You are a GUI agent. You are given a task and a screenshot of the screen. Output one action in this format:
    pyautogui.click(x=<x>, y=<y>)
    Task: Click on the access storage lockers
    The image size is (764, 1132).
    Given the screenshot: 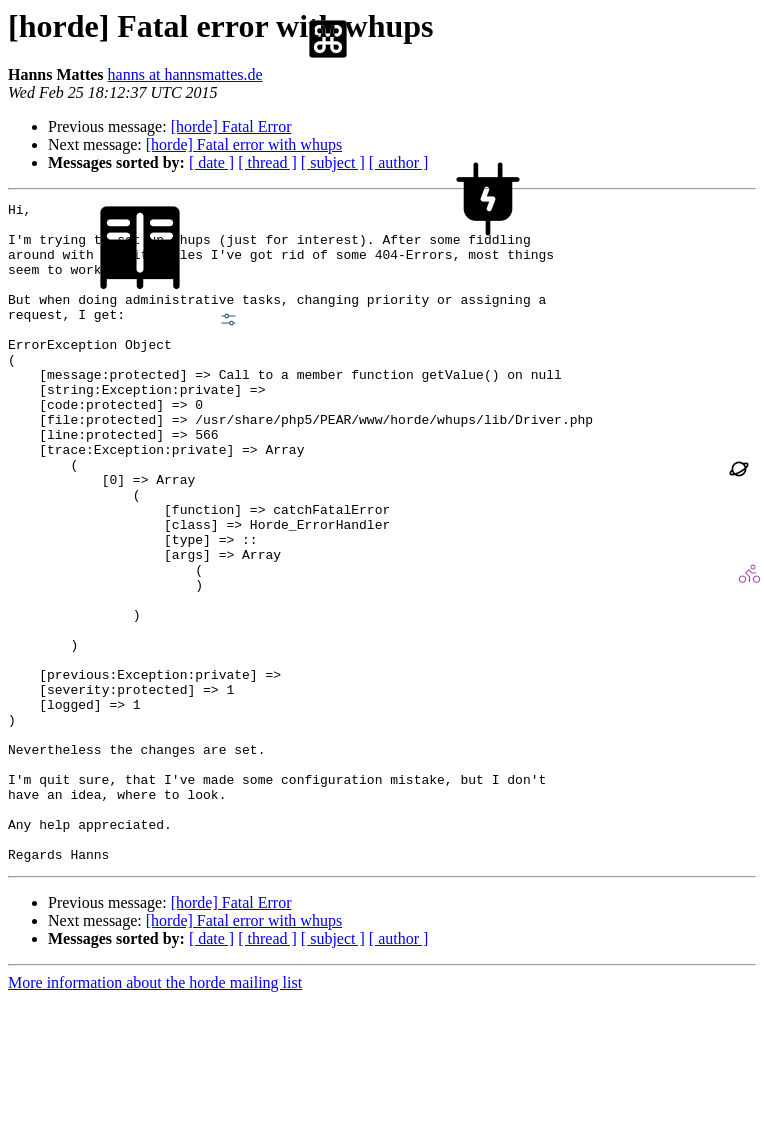 What is the action you would take?
    pyautogui.click(x=140, y=246)
    